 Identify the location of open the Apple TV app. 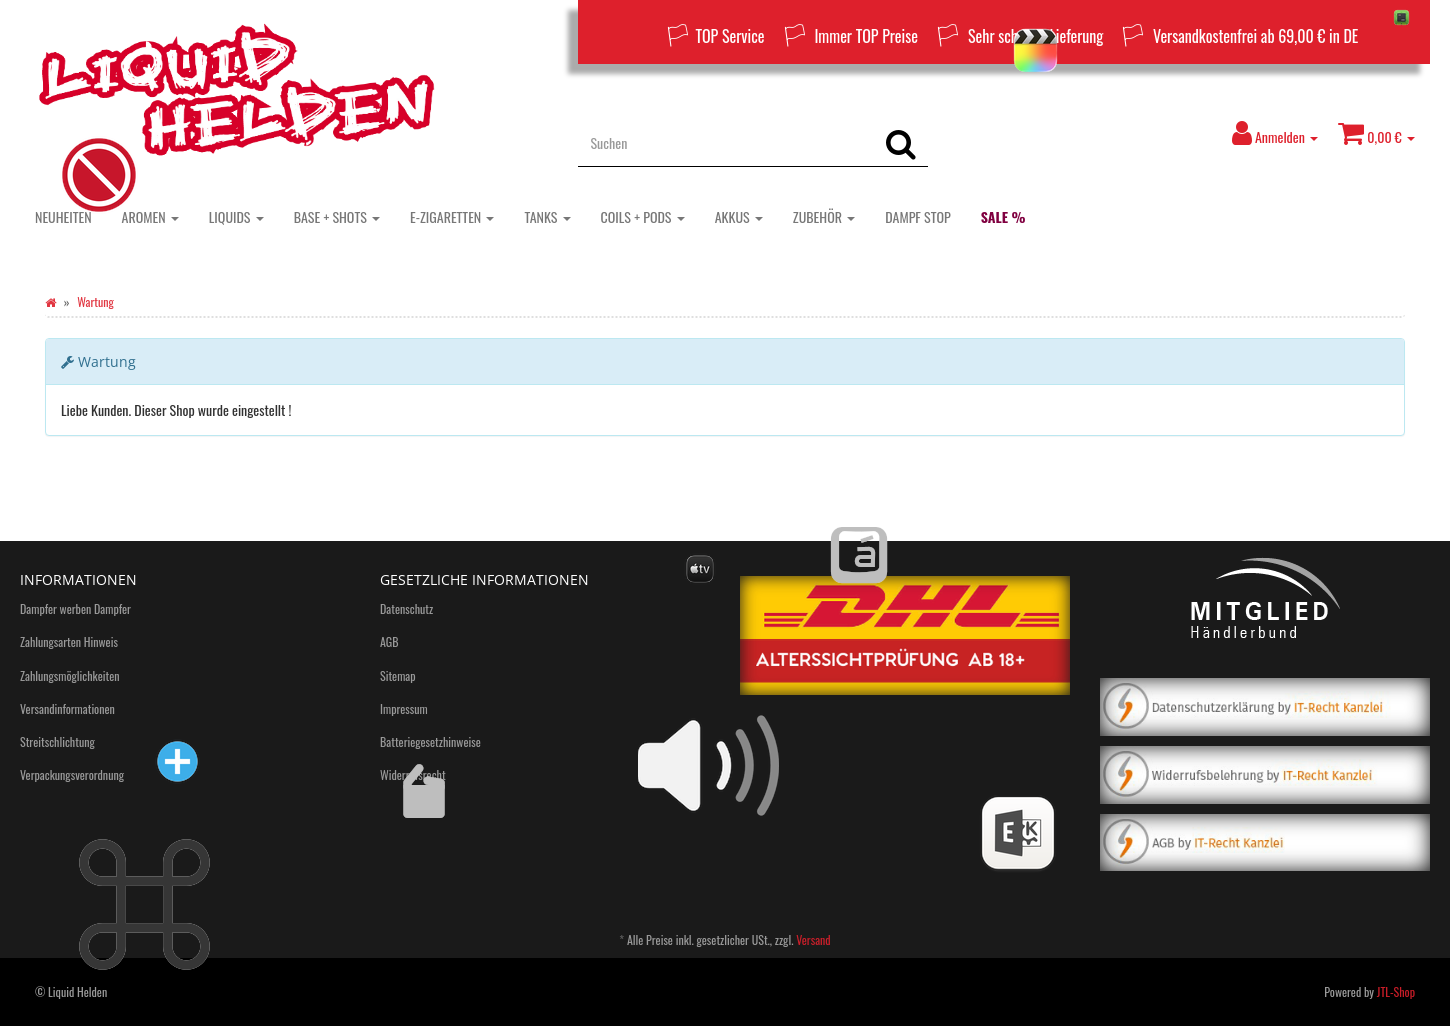
(700, 569).